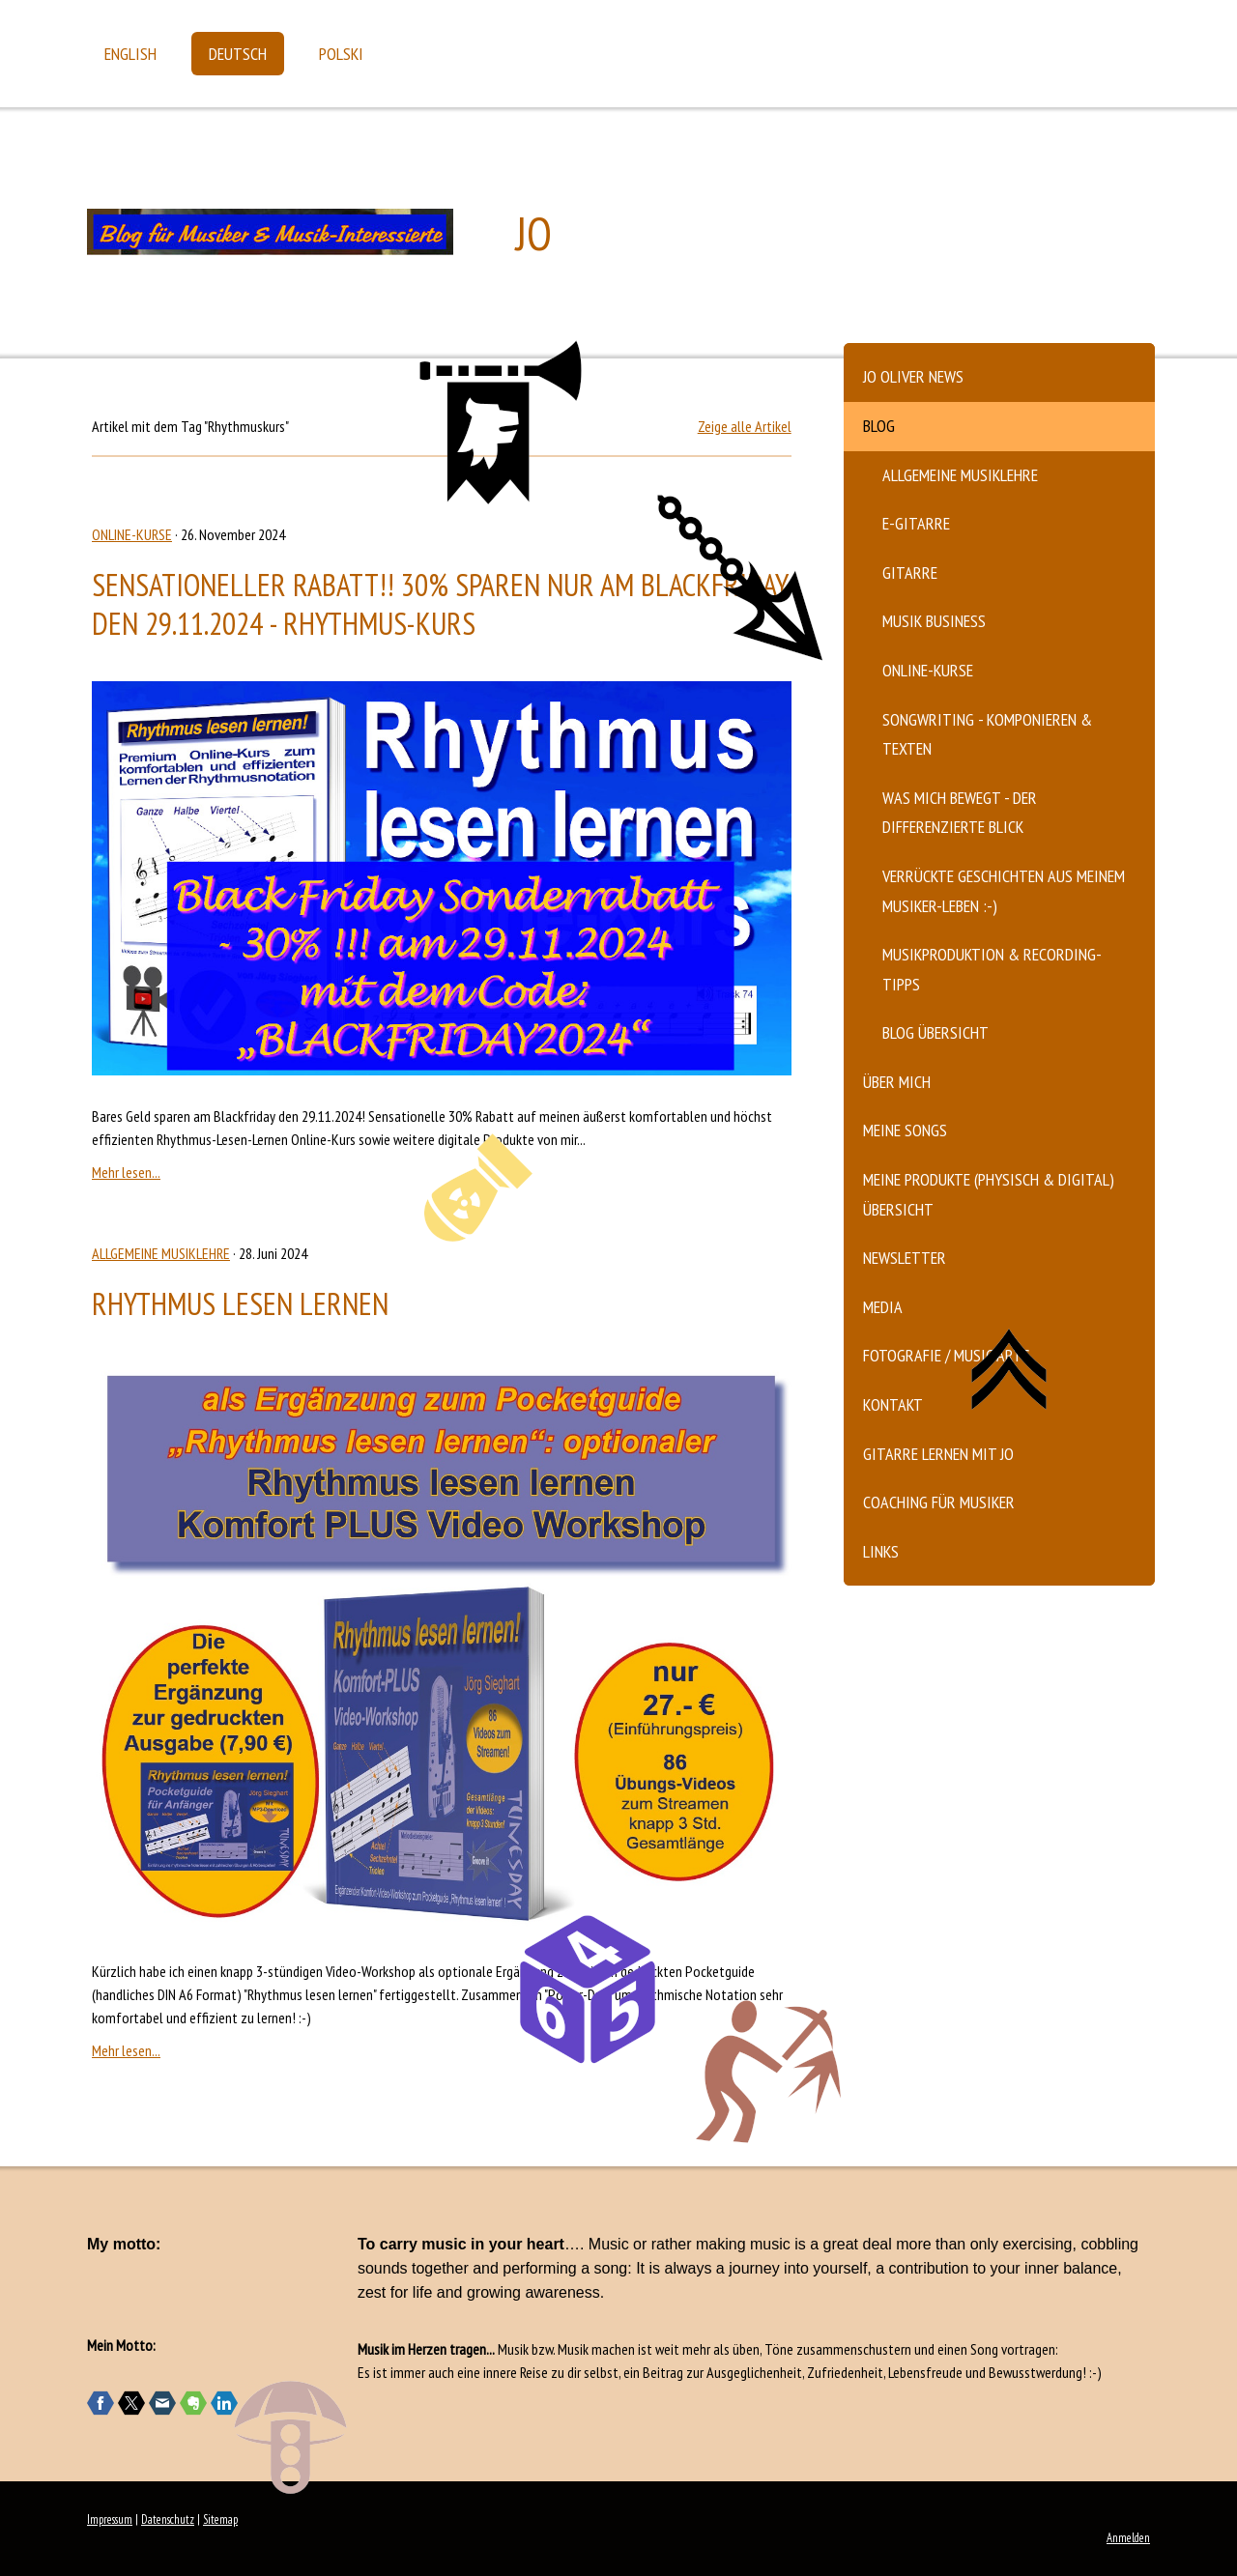 Image resolution: width=1237 pixels, height=2576 pixels. What do you see at coordinates (478, 1188) in the screenshot?
I see `nuclear bomb or atomic weapon icon` at bounding box center [478, 1188].